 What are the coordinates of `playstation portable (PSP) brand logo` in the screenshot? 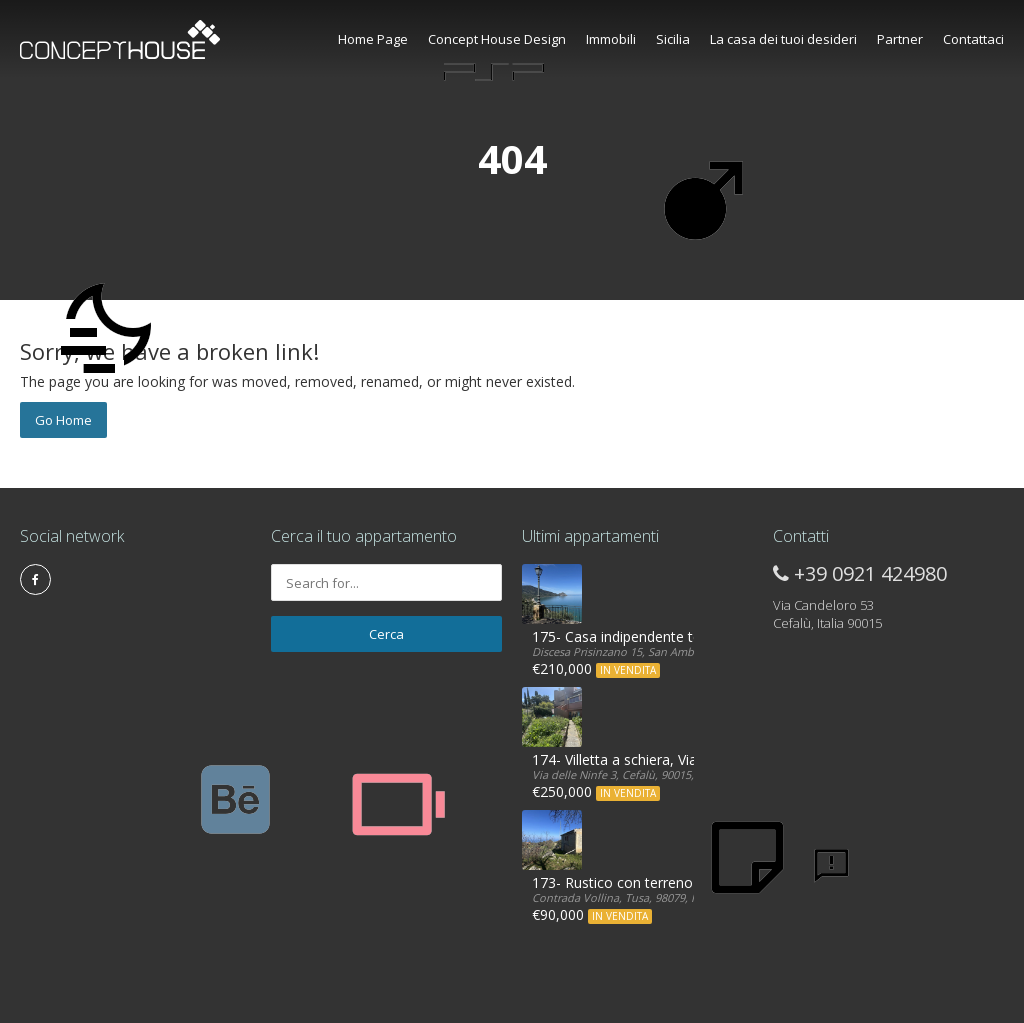 It's located at (494, 72).